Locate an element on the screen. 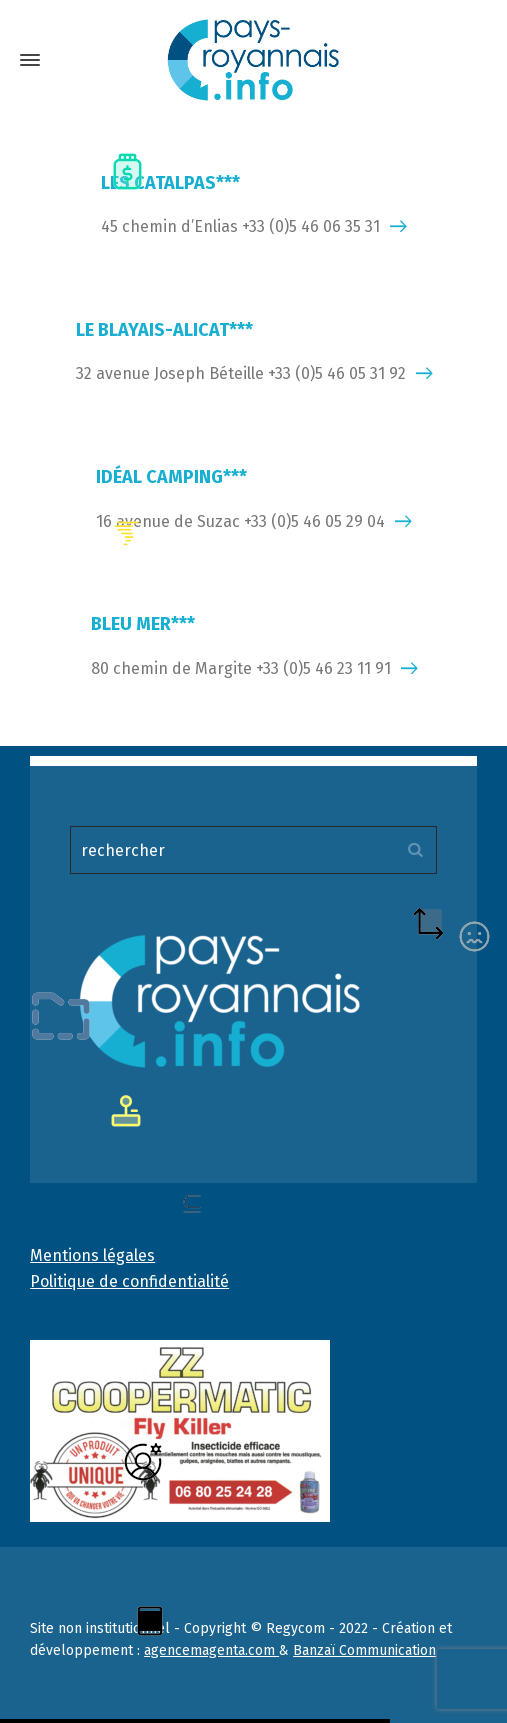 This screenshot has width=507, height=1723. resize or scale an object is located at coordinates (427, 923).